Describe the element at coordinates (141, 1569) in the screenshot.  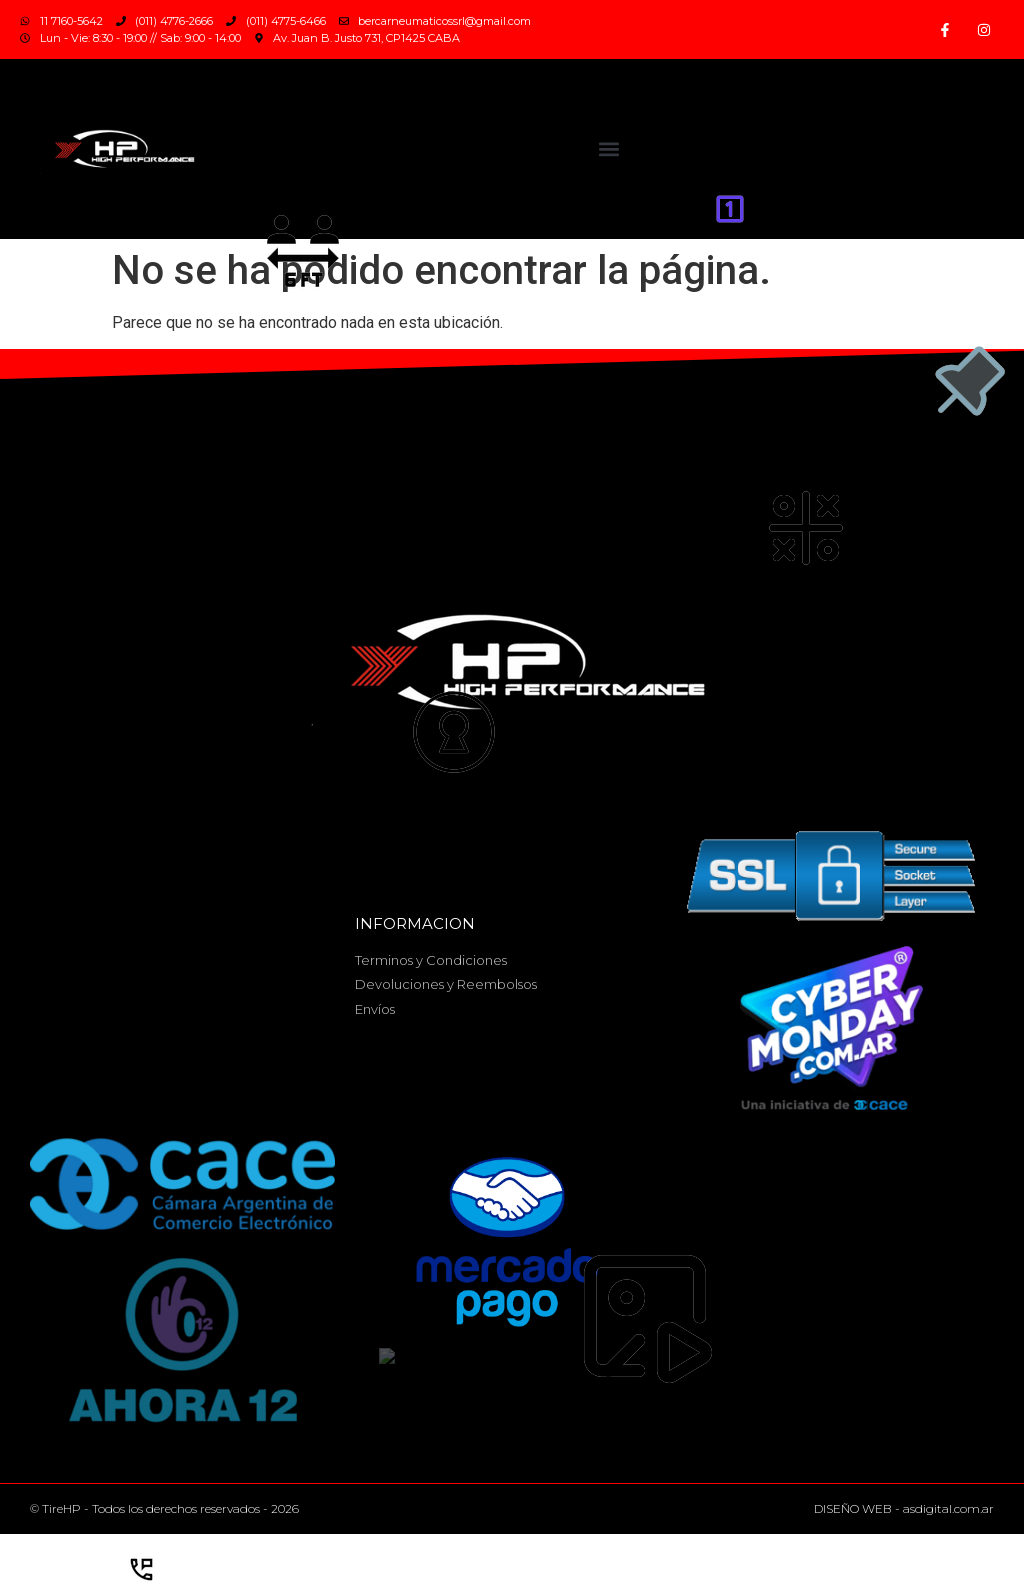
I see `access voicemail or phone messages` at that location.